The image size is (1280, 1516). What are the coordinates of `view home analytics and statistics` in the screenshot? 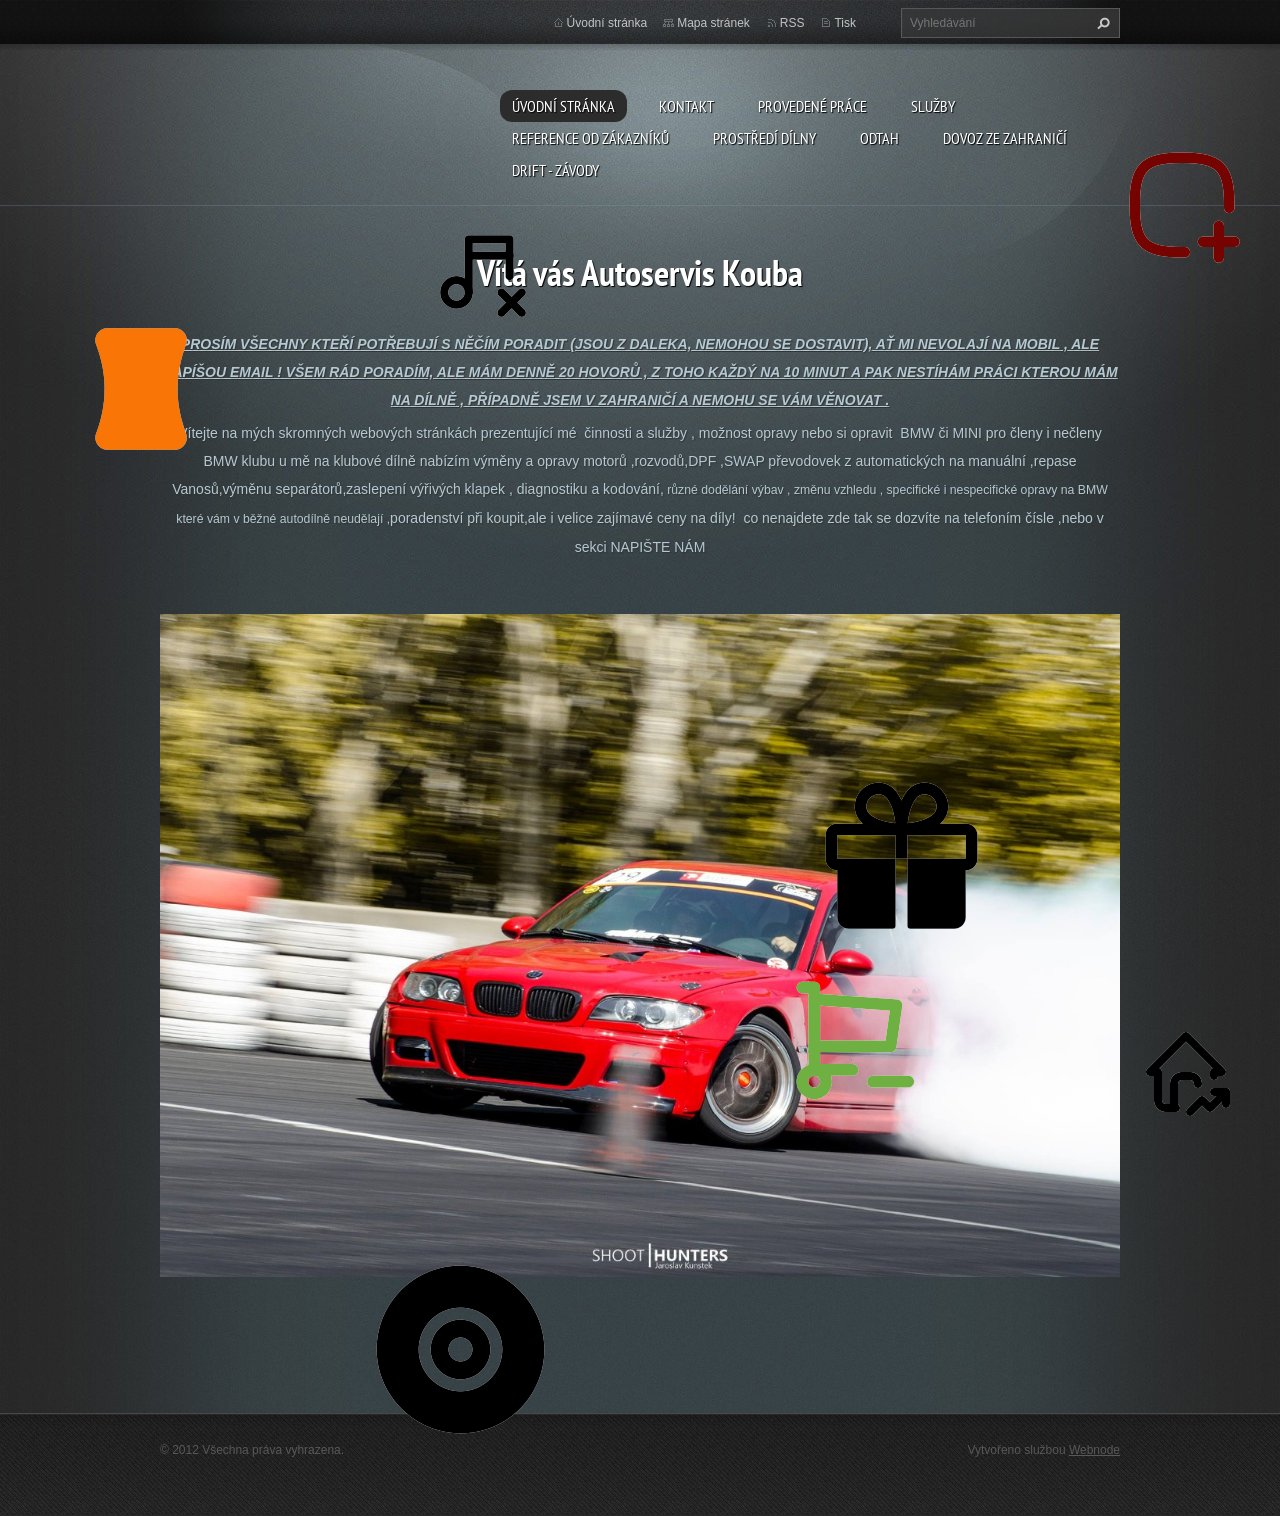 It's located at (1186, 1072).